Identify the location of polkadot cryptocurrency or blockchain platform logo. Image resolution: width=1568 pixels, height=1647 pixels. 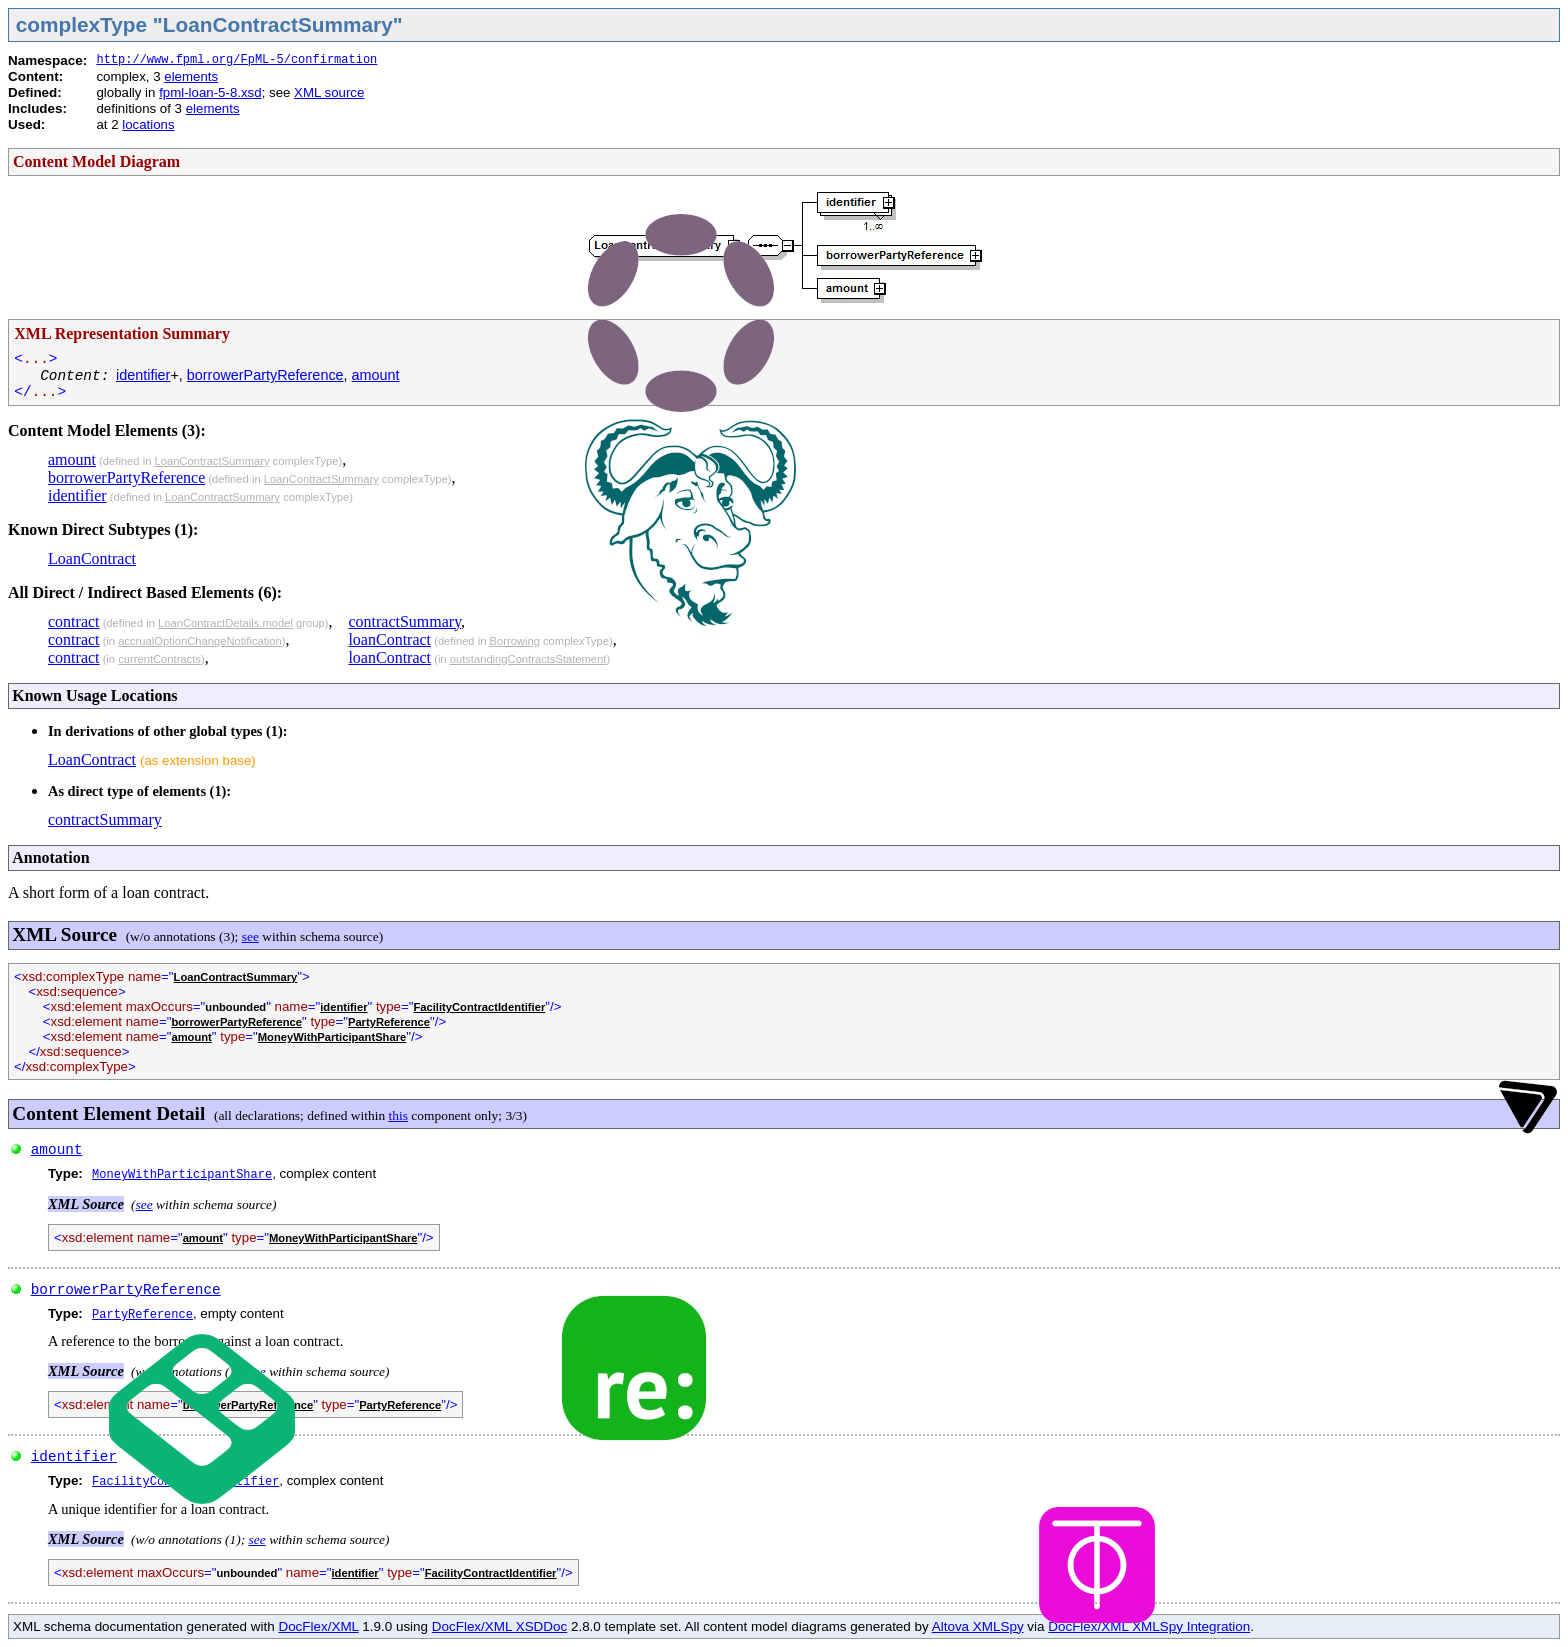
(681, 313).